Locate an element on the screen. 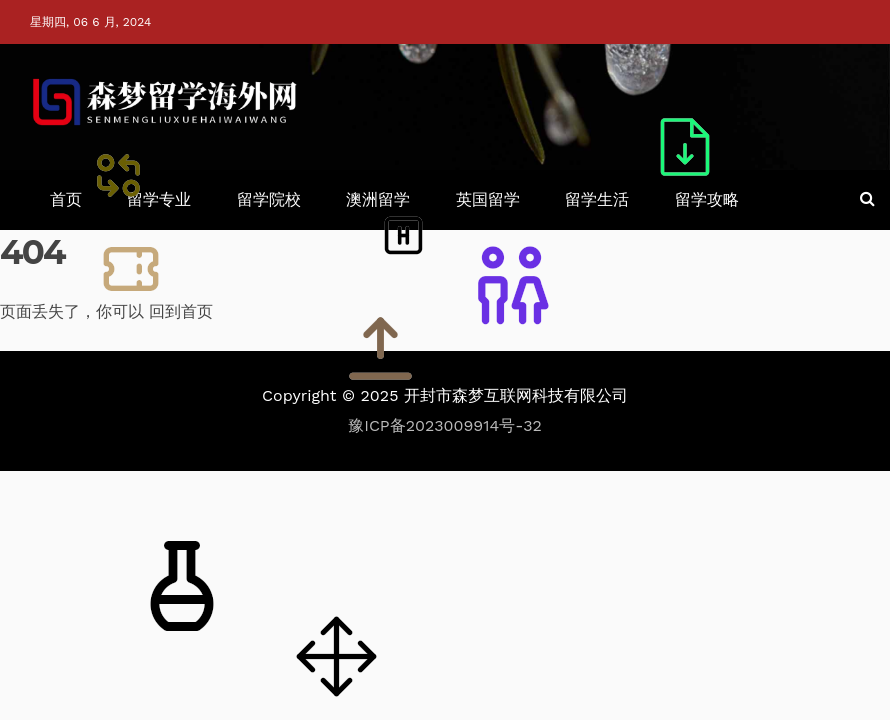 Image resolution: width=890 pixels, height=720 pixels. upload a file or document is located at coordinates (380, 348).